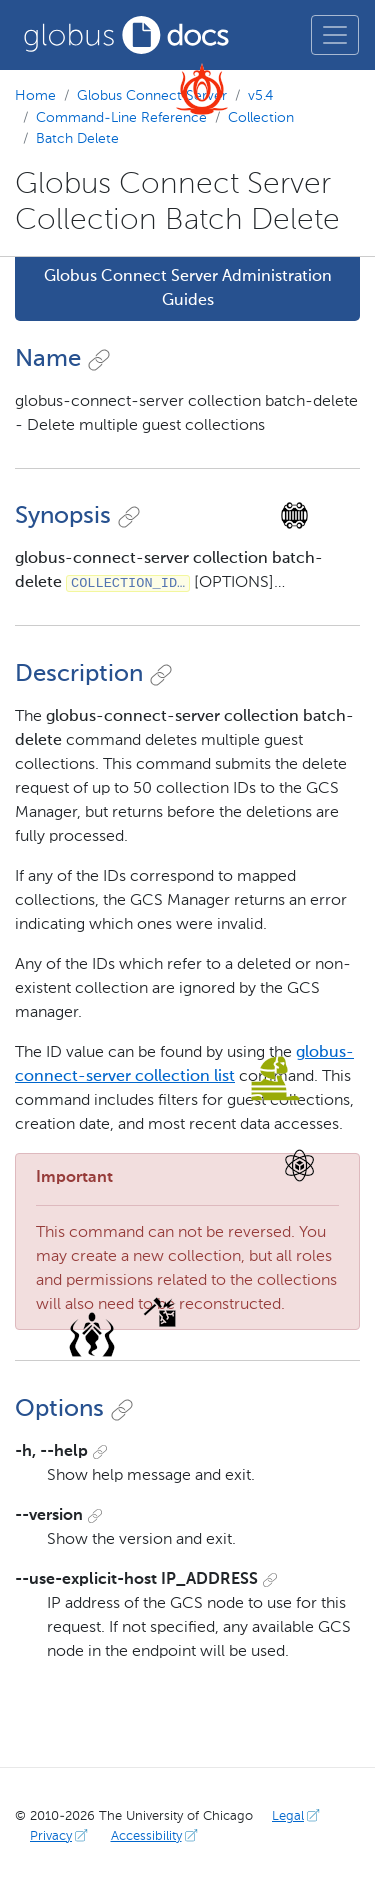 The width and height of the screenshot is (375, 1885). What do you see at coordinates (202, 89) in the screenshot?
I see `decorative emblem or crest symbol` at bounding box center [202, 89].